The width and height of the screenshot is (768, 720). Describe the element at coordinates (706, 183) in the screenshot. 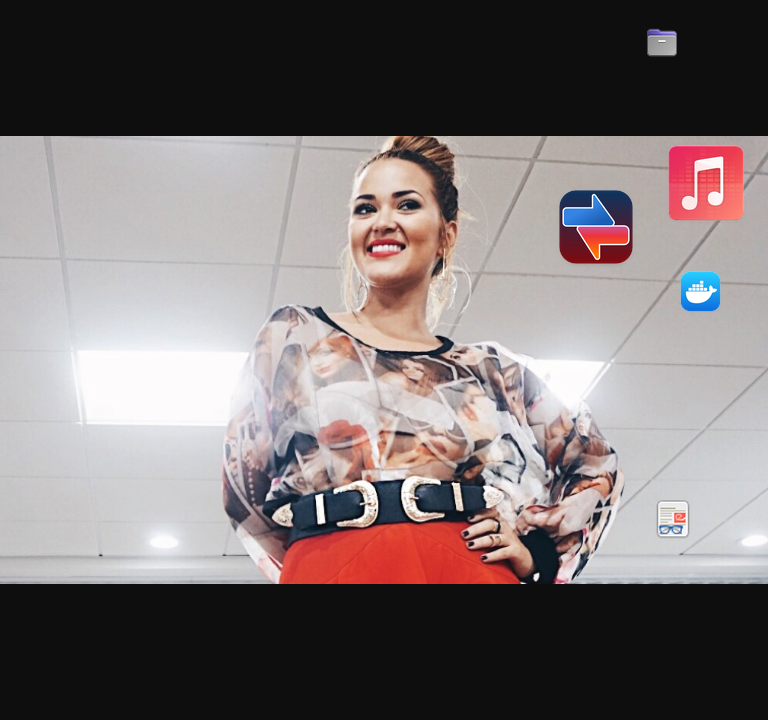

I see `open the music player app` at that location.